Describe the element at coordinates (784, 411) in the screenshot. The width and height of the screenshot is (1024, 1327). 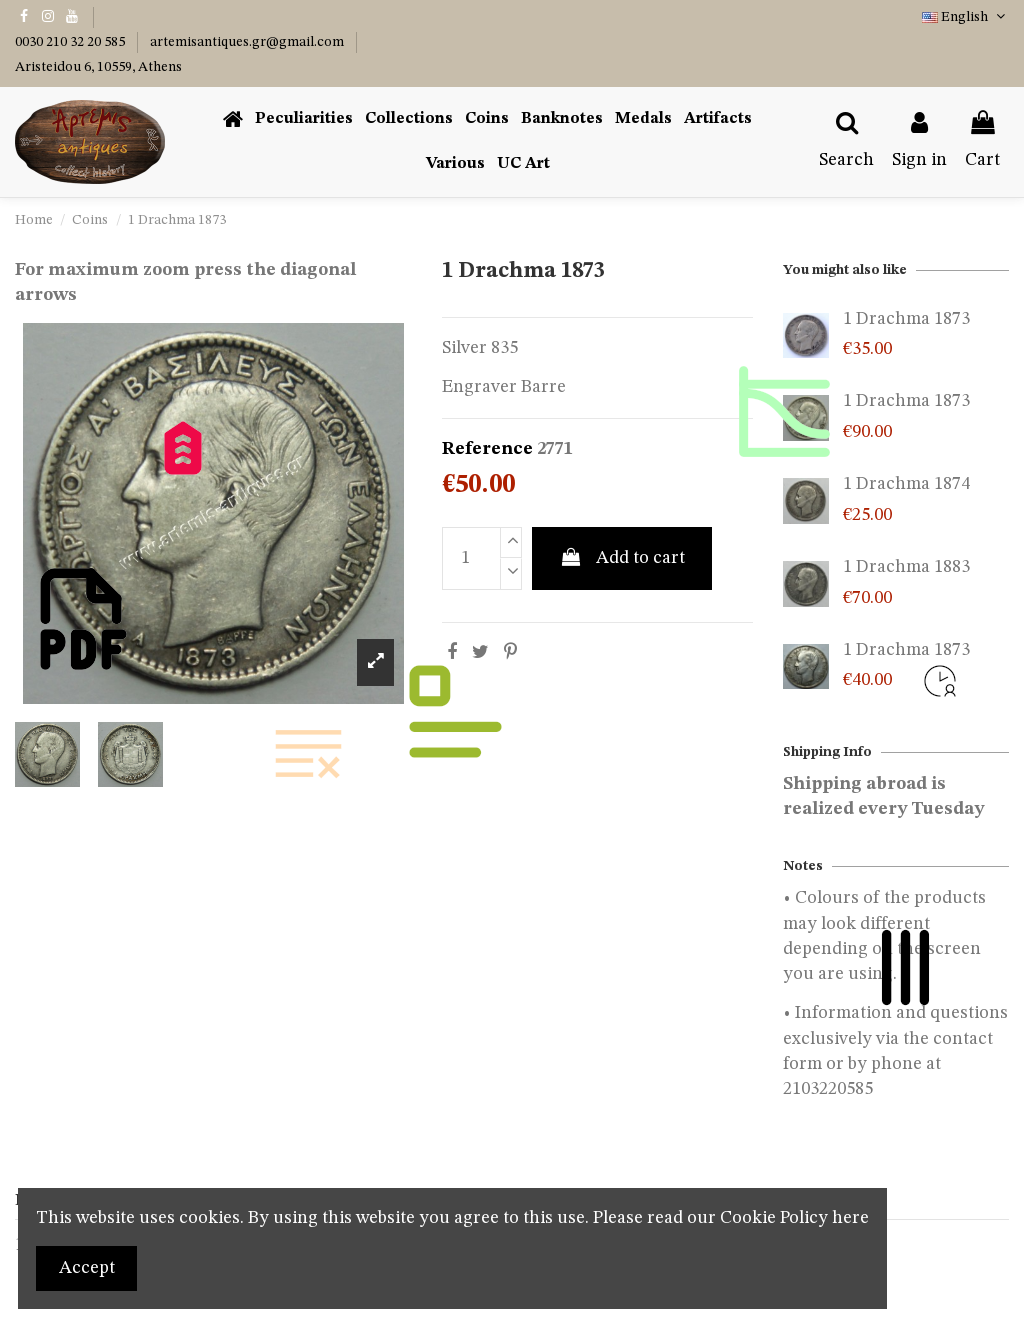
I see `view sankey diagram or flow chart` at that location.